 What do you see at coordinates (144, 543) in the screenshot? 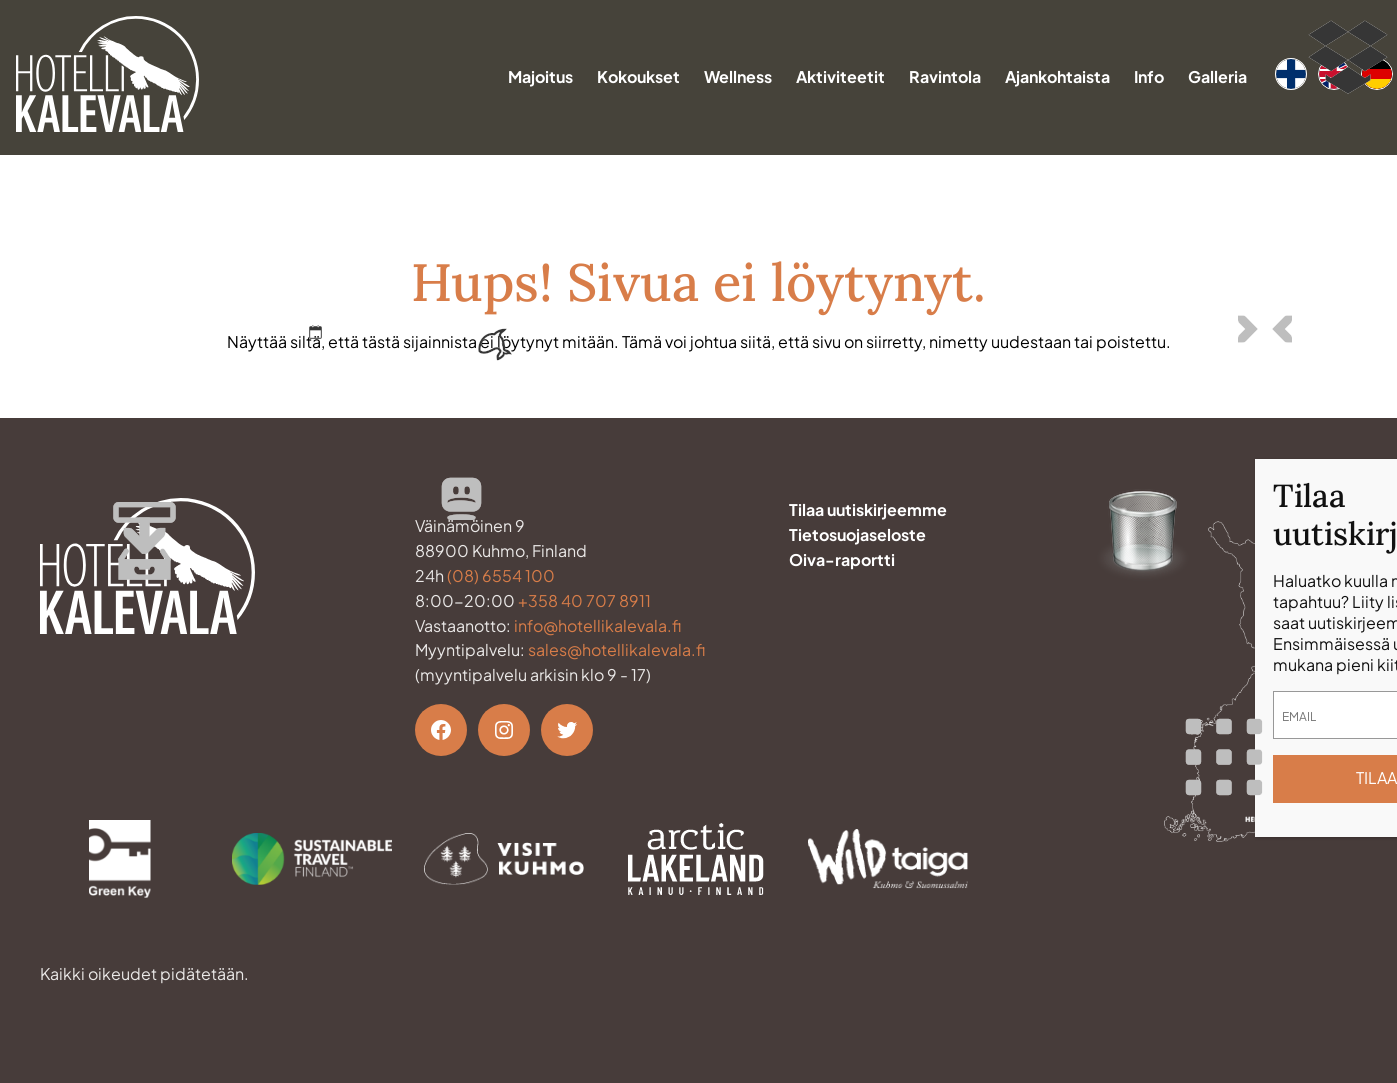
I see `save document to a new location` at bounding box center [144, 543].